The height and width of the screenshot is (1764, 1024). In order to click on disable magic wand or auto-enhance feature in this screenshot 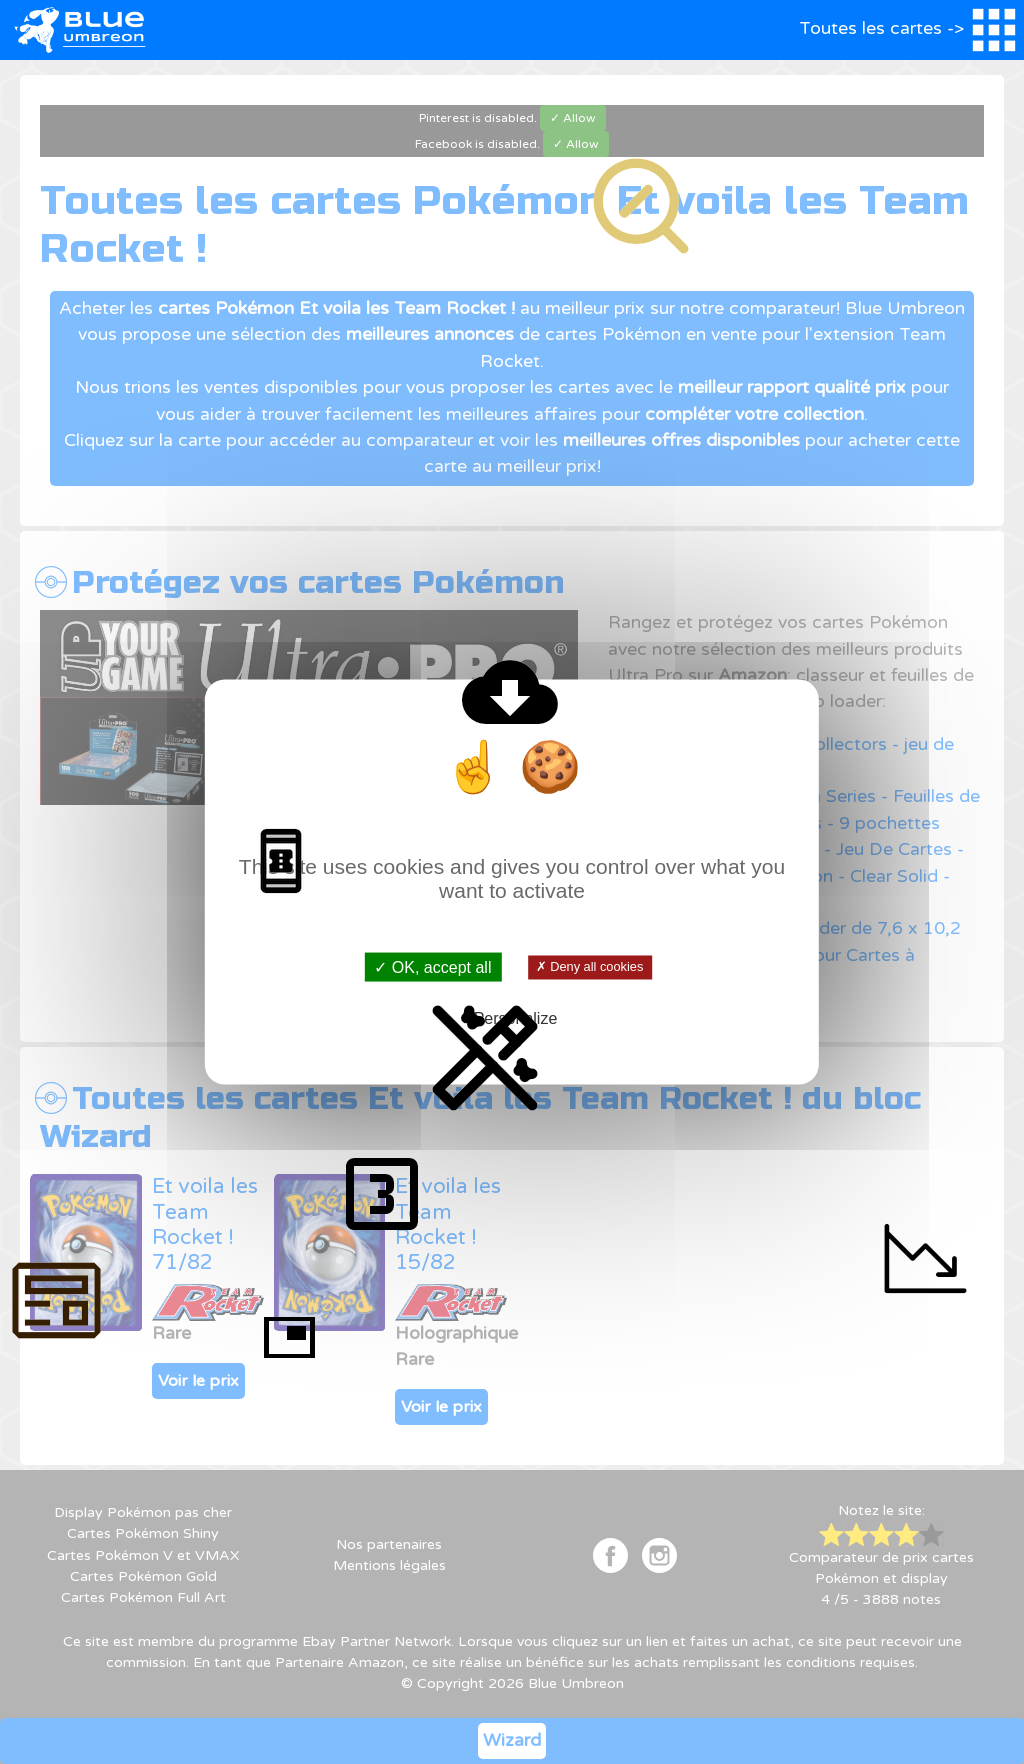, I will do `click(485, 1058)`.